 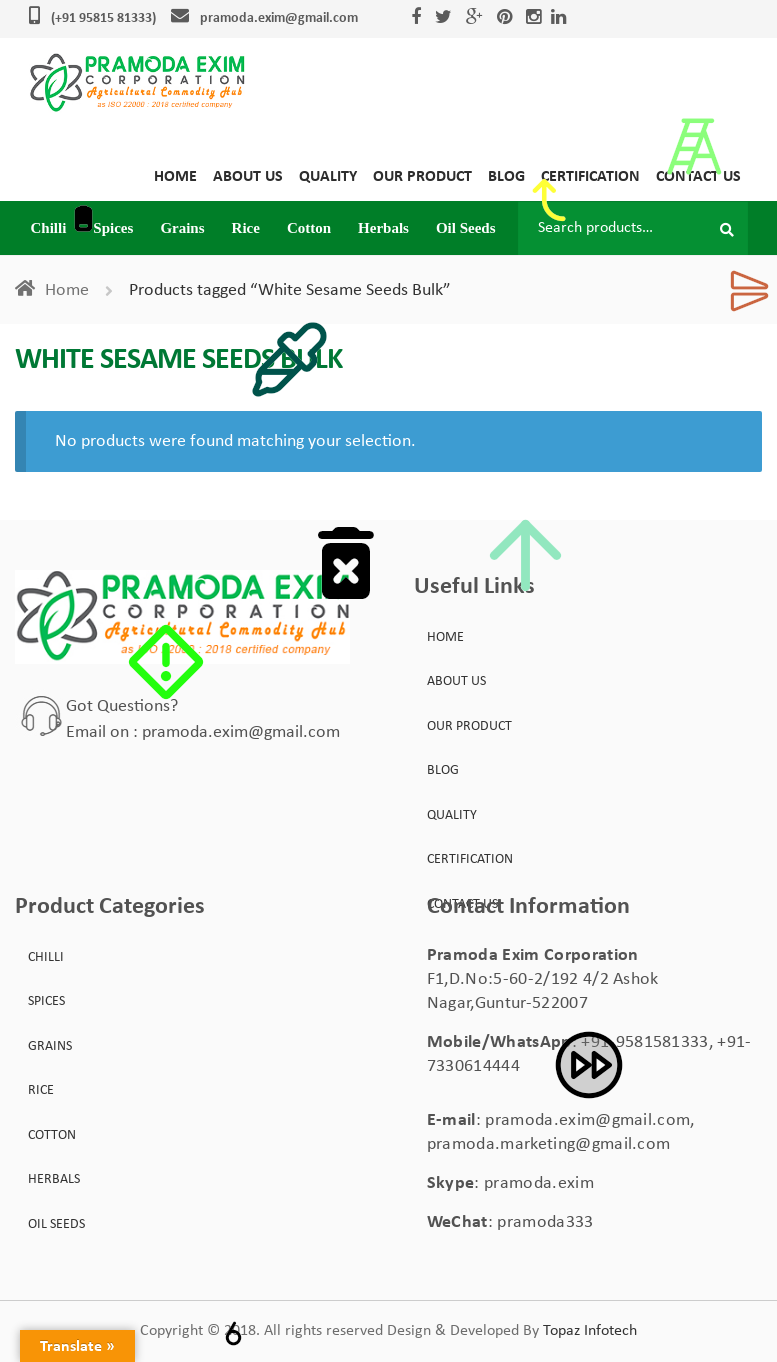 What do you see at coordinates (589, 1065) in the screenshot?
I see `fast forward media playback` at bounding box center [589, 1065].